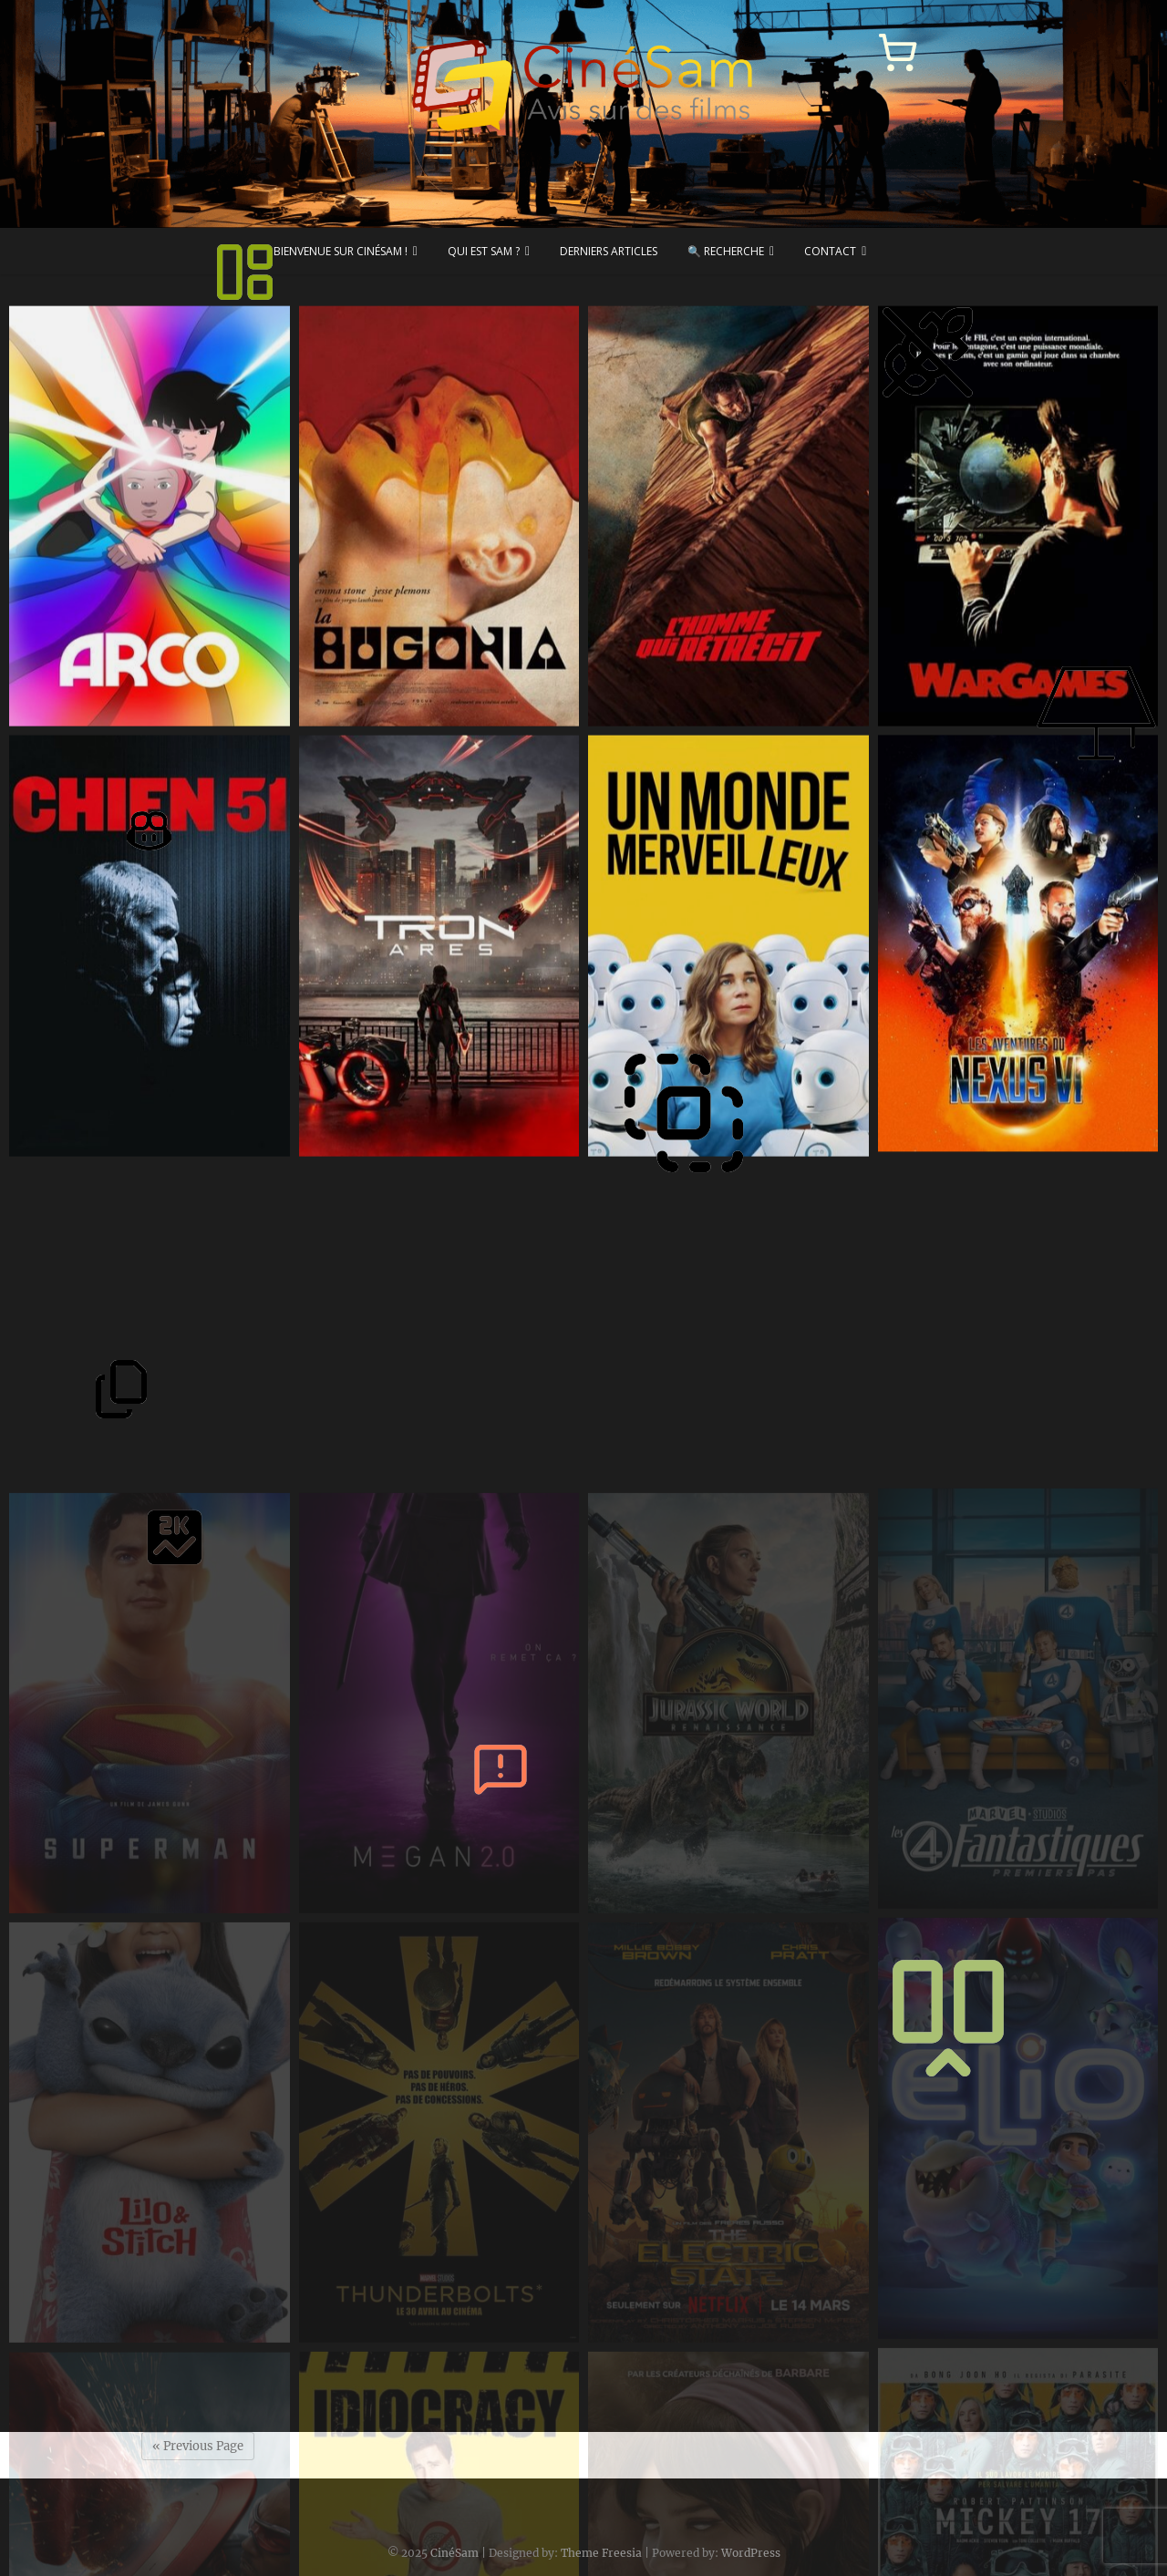  I want to click on view your shopping cart, so click(897, 52).